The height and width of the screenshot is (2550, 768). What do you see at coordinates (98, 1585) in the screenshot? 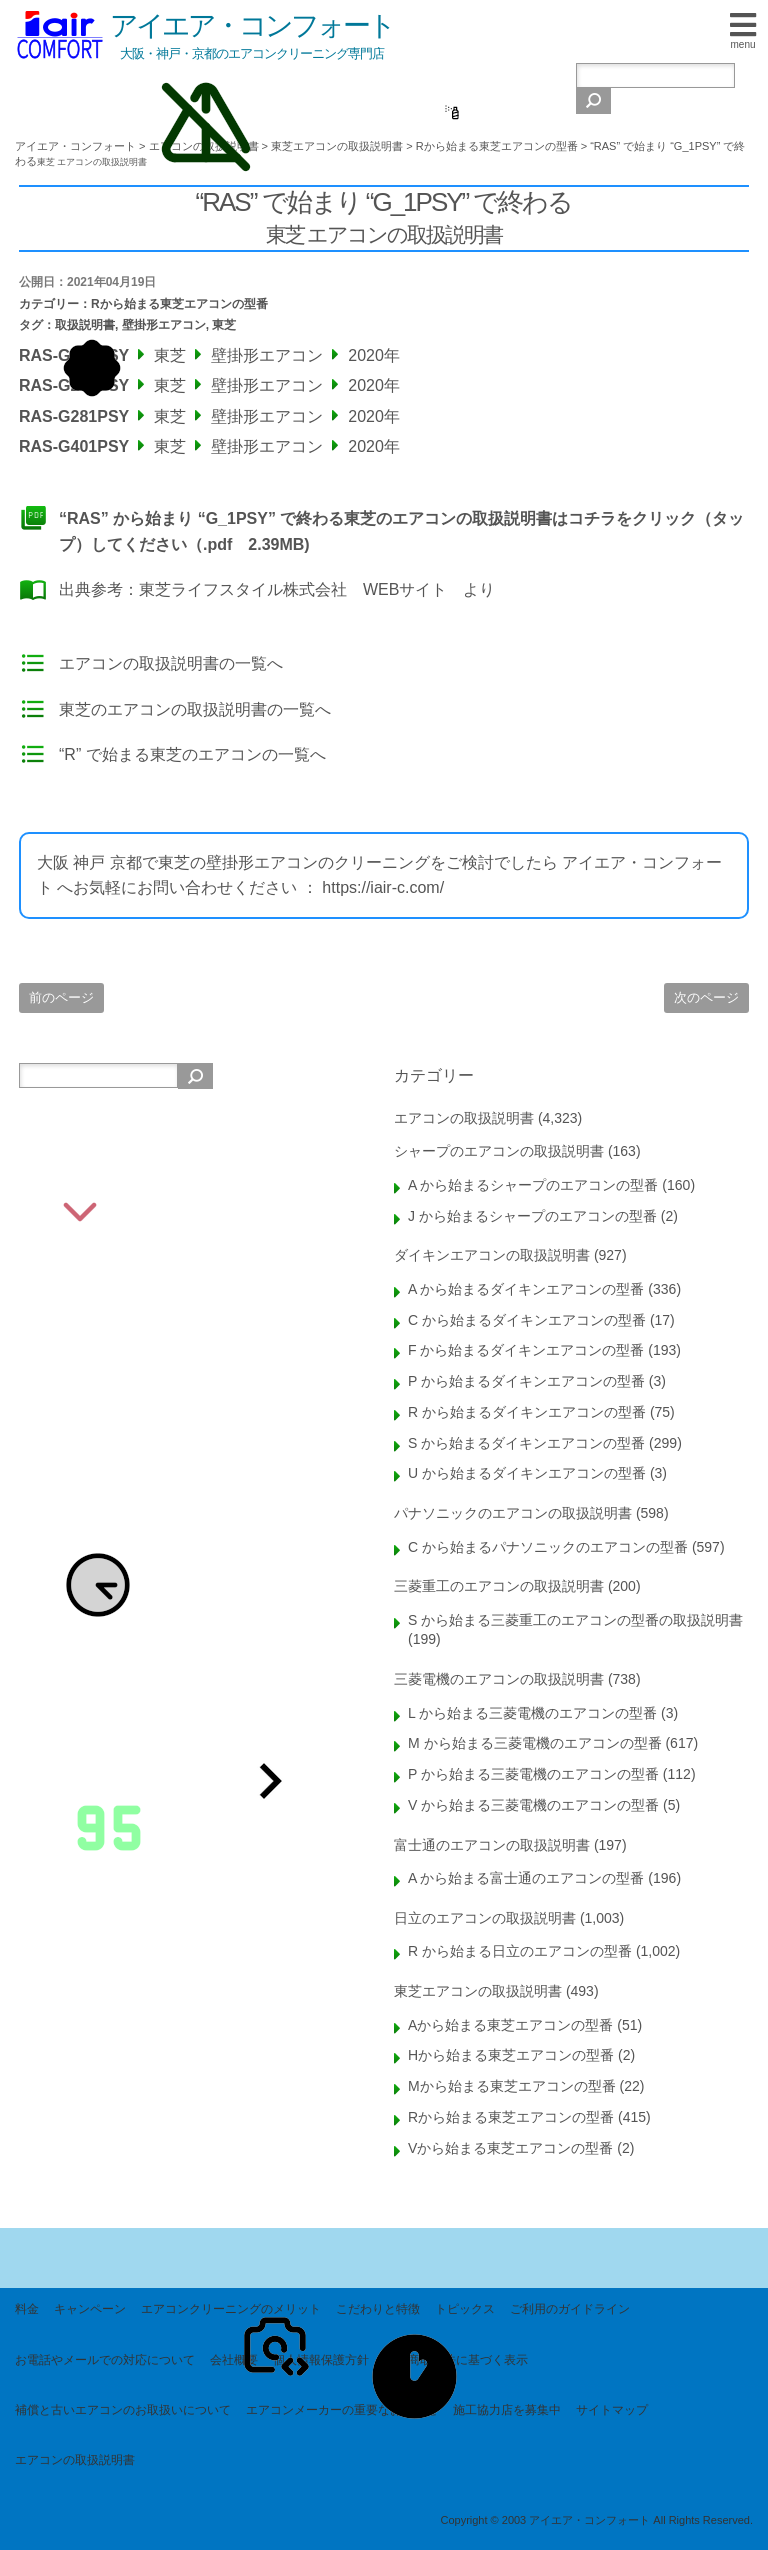
I see `indicates afternoon time or schedule` at bounding box center [98, 1585].